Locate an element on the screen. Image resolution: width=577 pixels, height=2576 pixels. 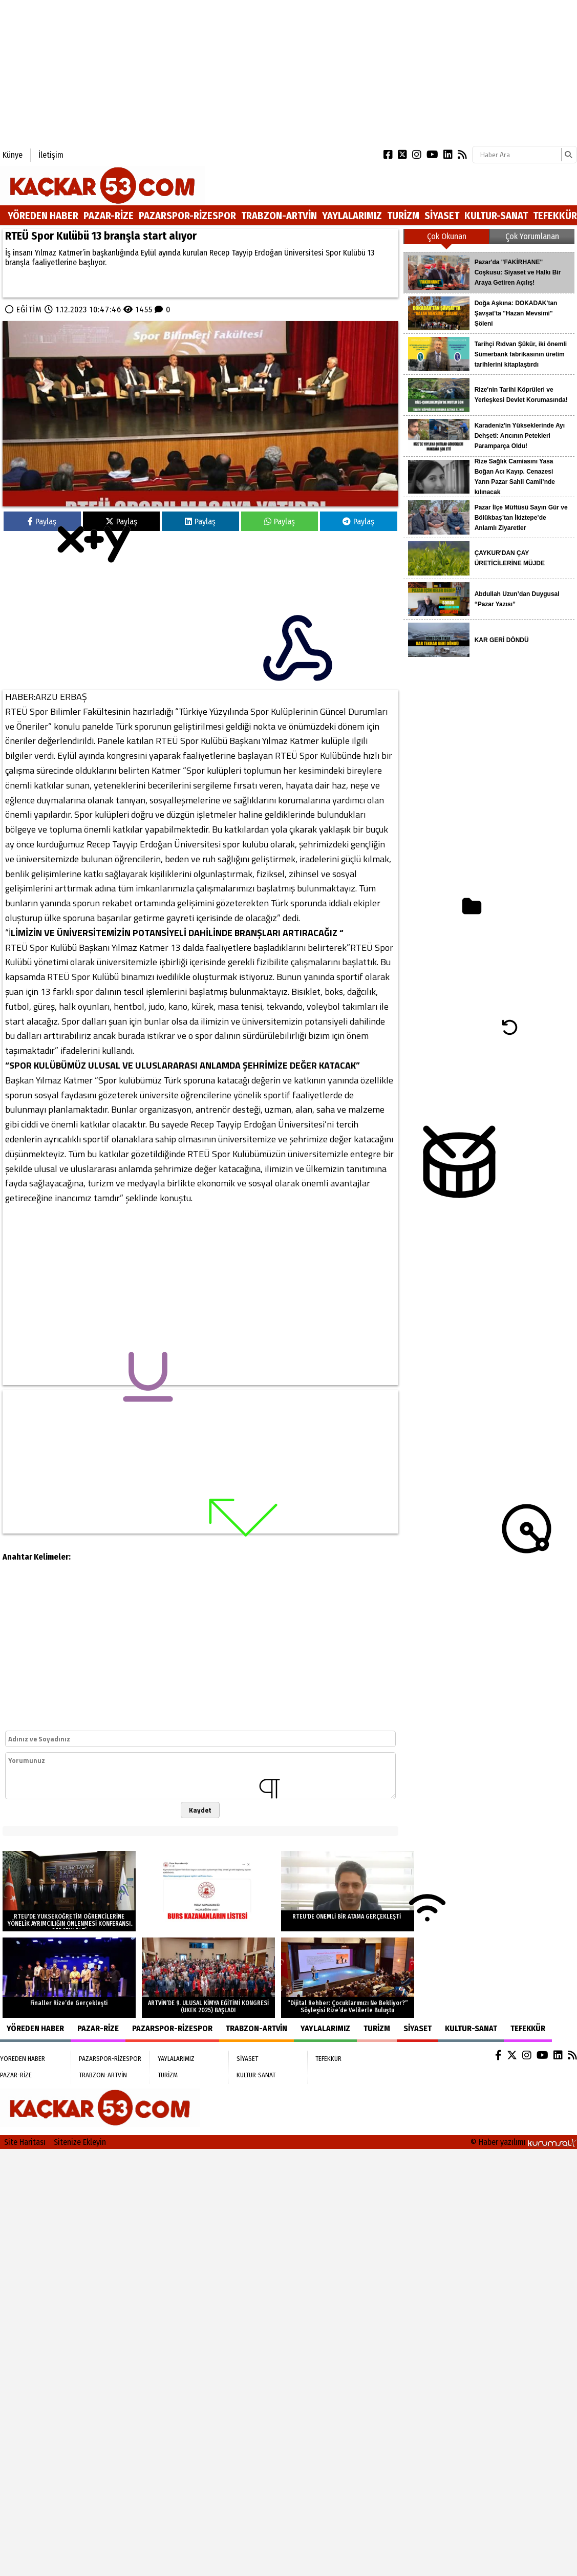
open file folder is located at coordinates (472, 906).